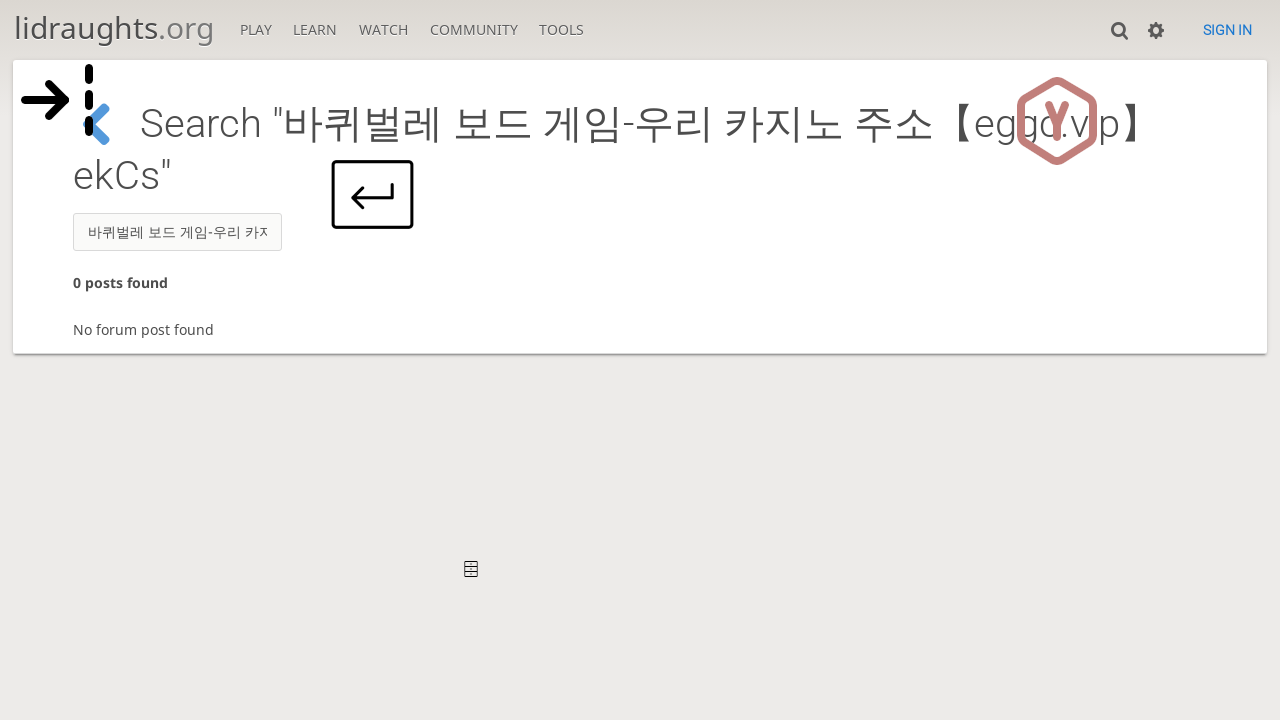 Image resolution: width=1280 pixels, height=720 pixels. Describe the element at coordinates (57, 100) in the screenshot. I see `move item to the right edge` at that location.